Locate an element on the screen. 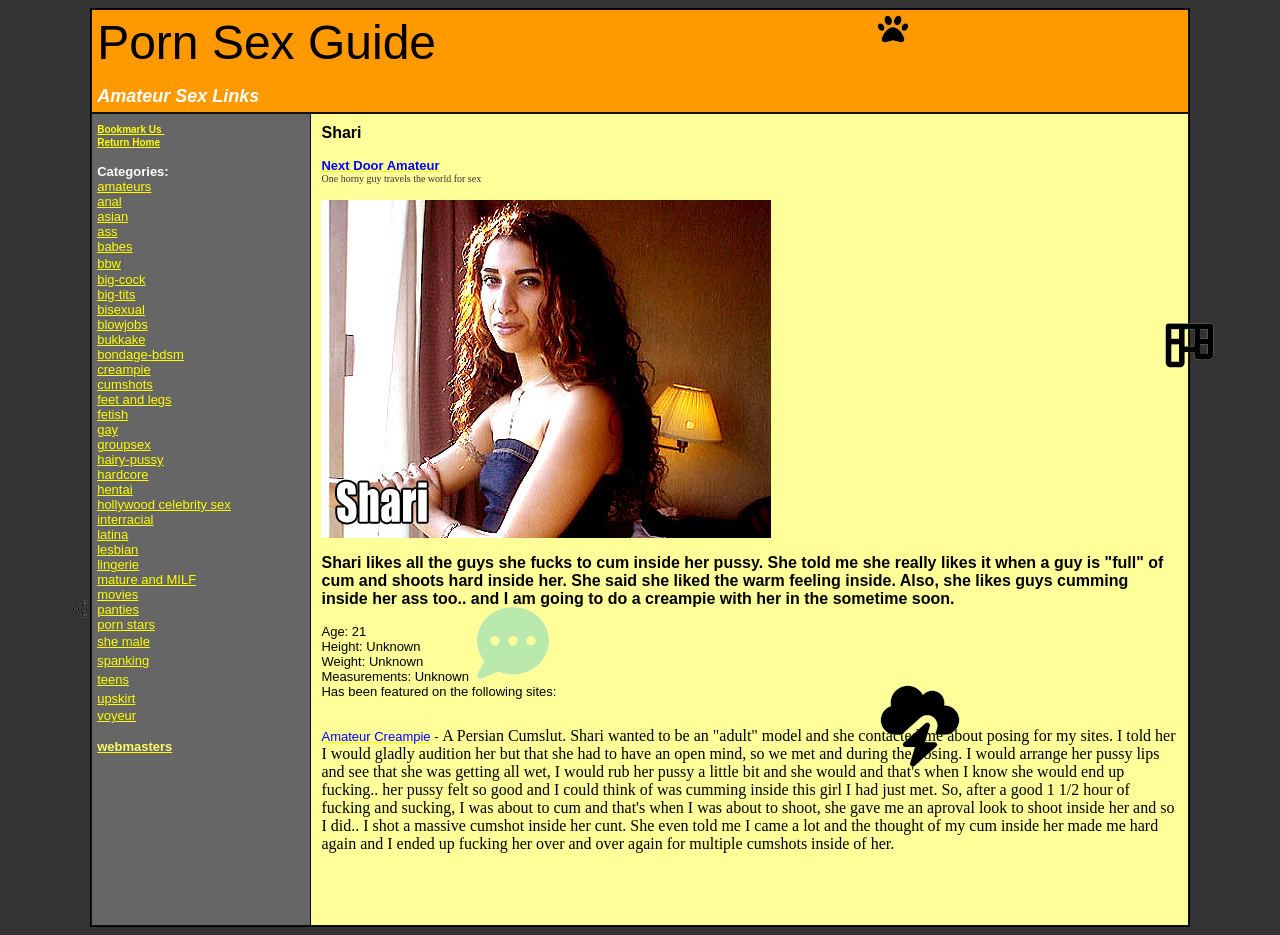 The width and height of the screenshot is (1280, 935). share content to social networks is located at coordinates (81, 609).